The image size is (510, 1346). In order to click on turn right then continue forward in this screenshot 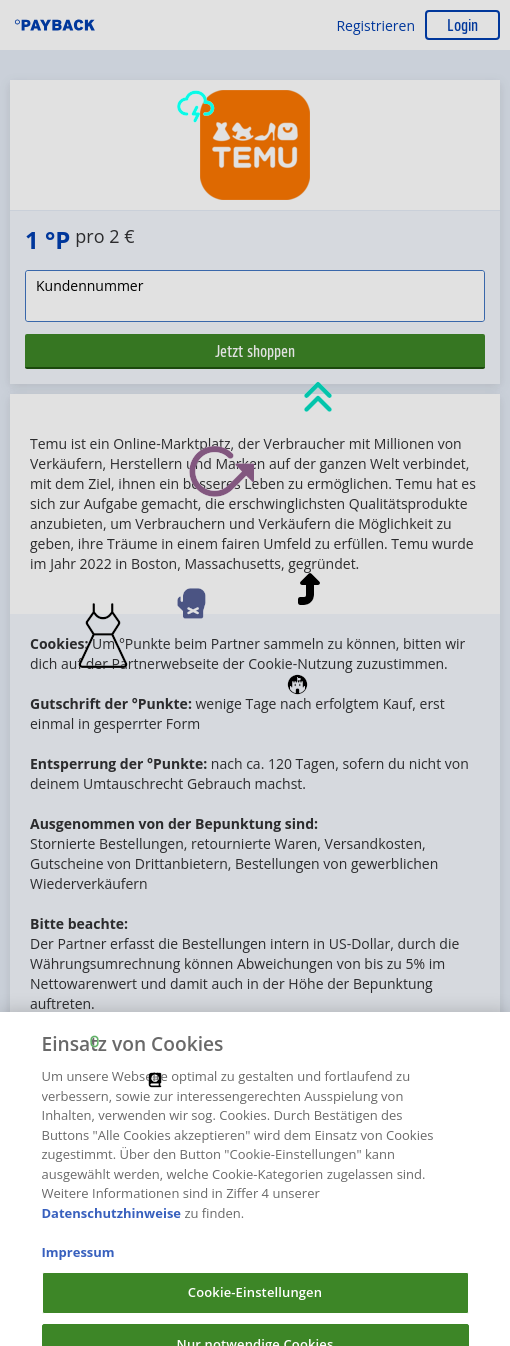, I will do `click(310, 589)`.